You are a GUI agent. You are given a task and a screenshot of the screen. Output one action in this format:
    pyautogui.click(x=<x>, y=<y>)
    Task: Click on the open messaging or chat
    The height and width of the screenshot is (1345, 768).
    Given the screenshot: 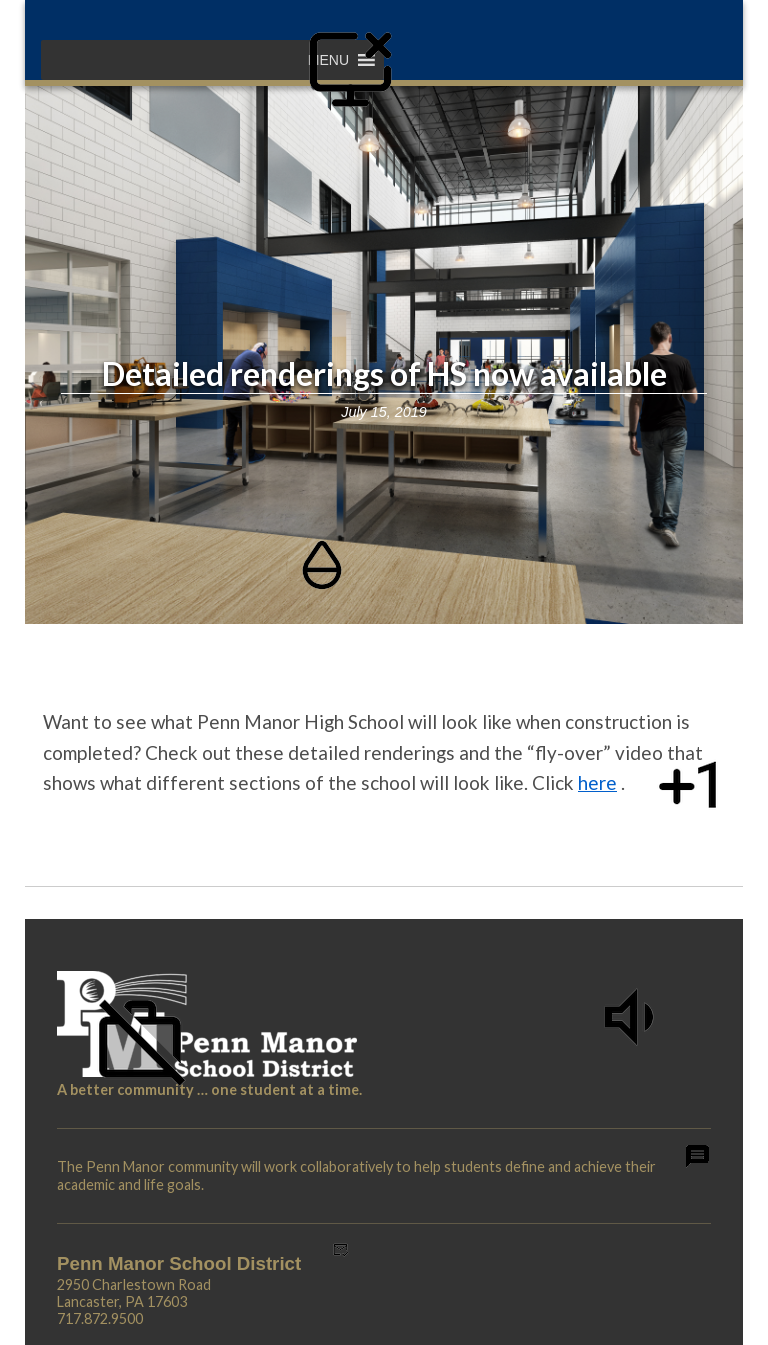 What is the action you would take?
    pyautogui.click(x=697, y=1156)
    